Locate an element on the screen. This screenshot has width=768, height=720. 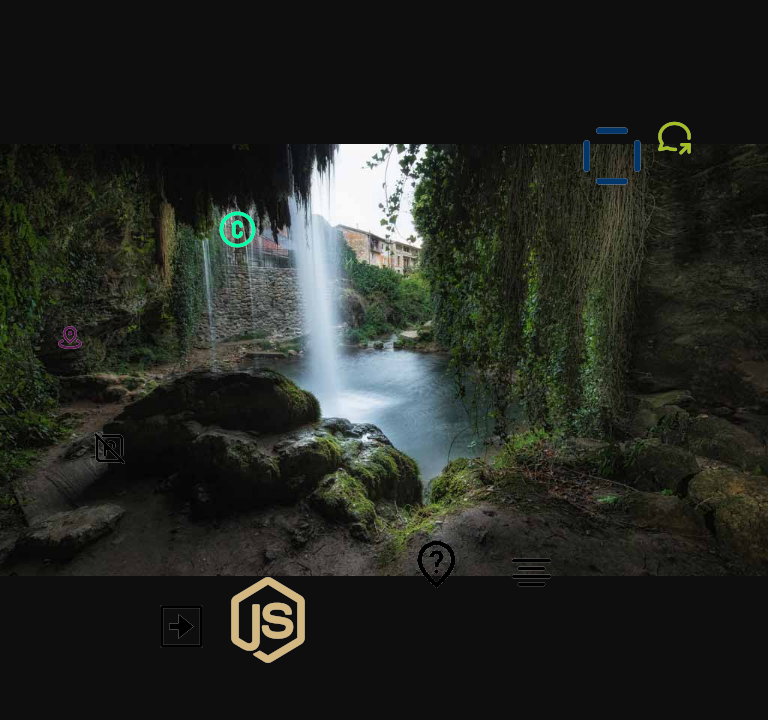
view location area or zone on map is located at coordinates (70, 338).